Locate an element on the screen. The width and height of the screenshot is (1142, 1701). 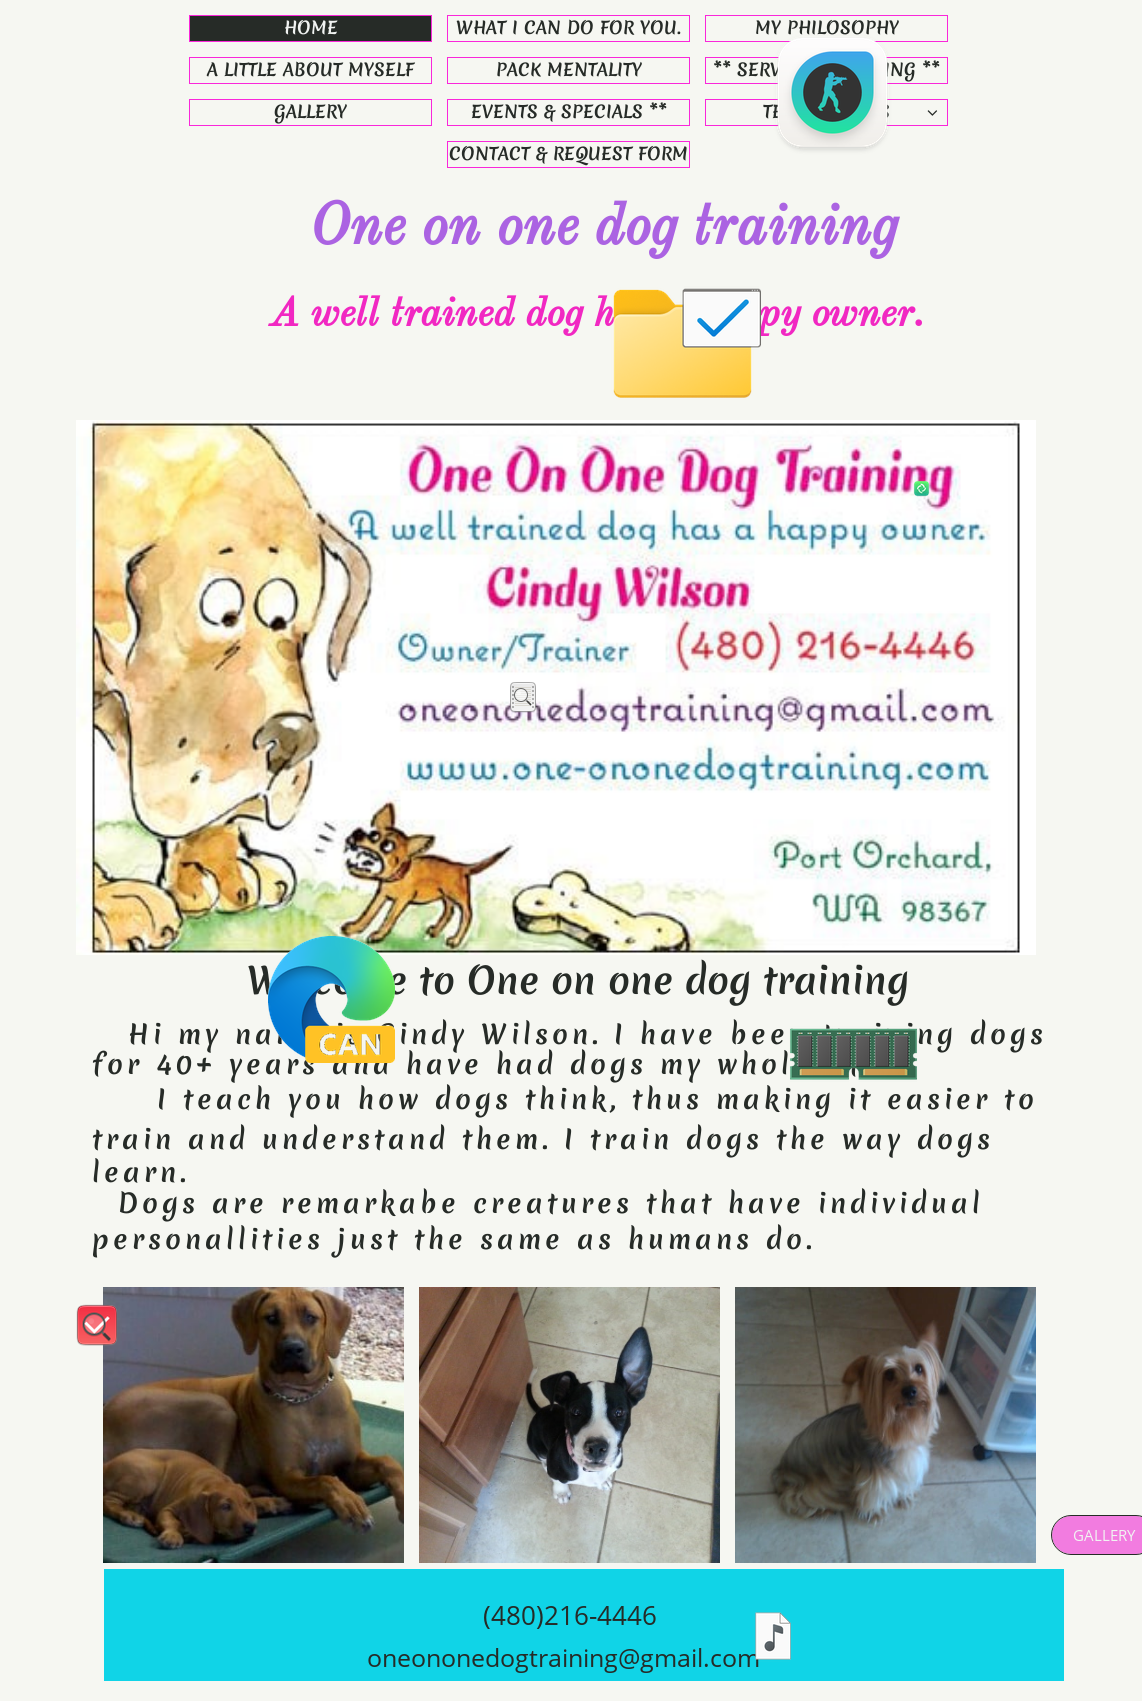
open microsoft edge canary browser is located at coordinates (331, 999).